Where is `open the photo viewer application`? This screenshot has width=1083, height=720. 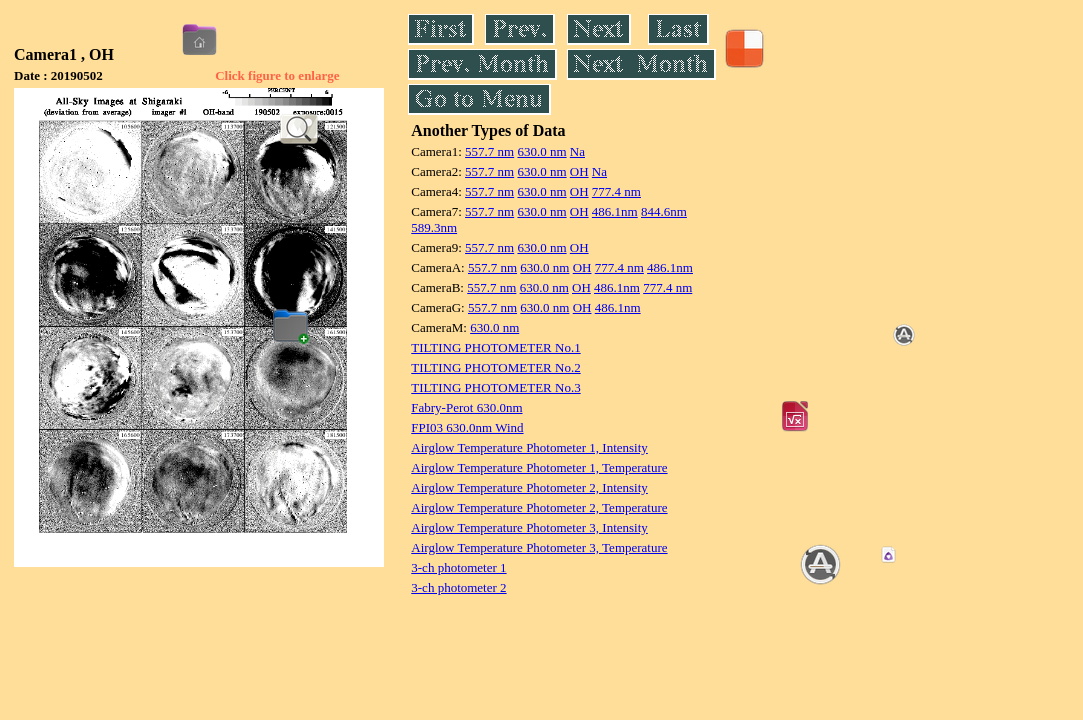
open the photo viewer application is located at coordinates (299, 129).